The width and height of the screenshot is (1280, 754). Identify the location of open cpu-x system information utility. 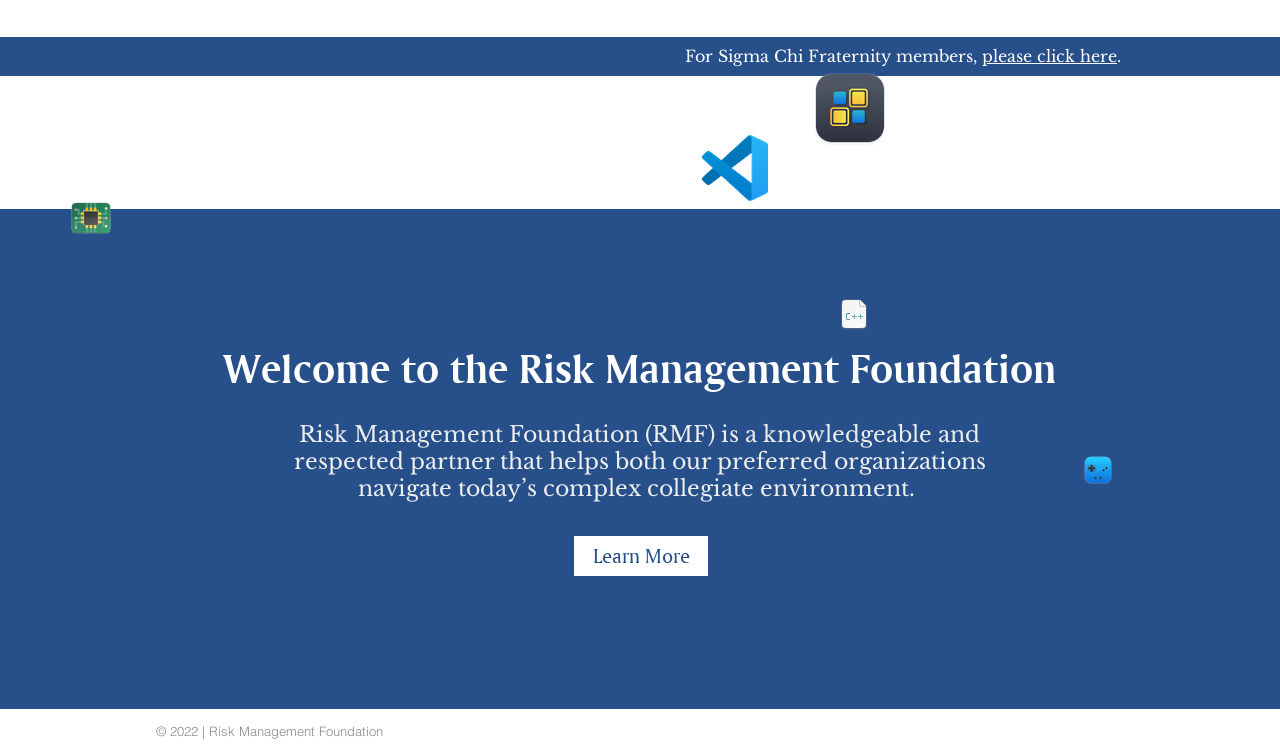
(91, 218).